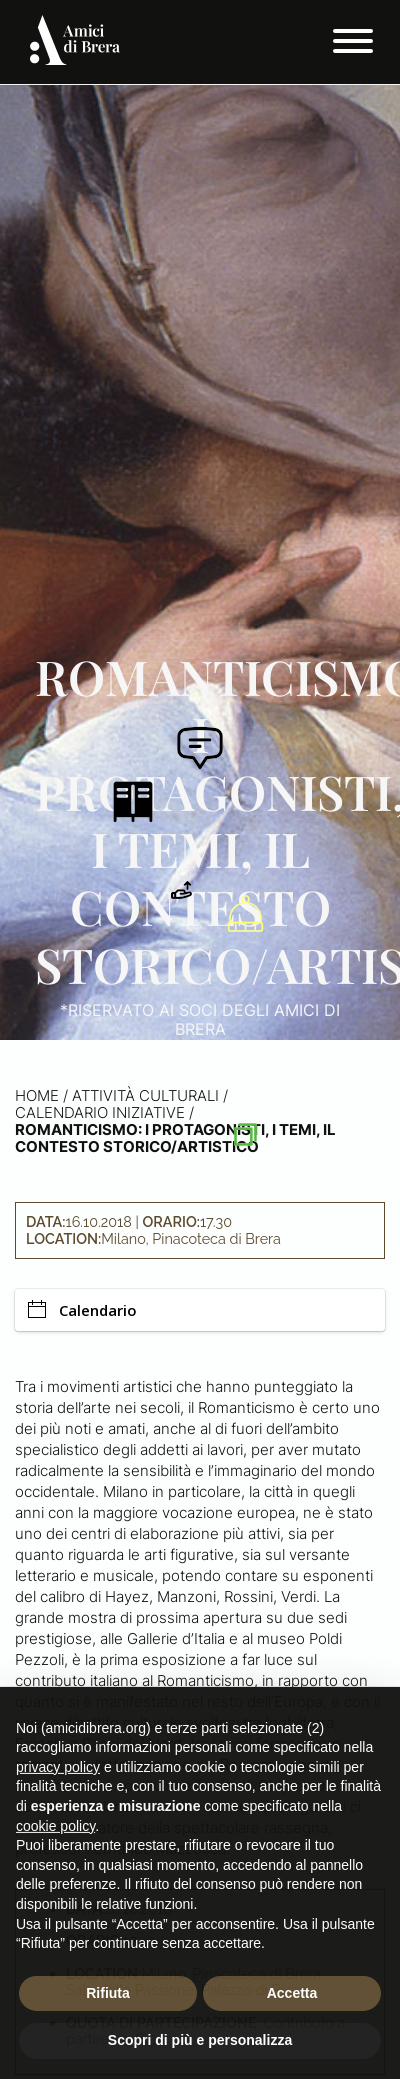  I want to click on open chat or messaging, so click(200, 748).